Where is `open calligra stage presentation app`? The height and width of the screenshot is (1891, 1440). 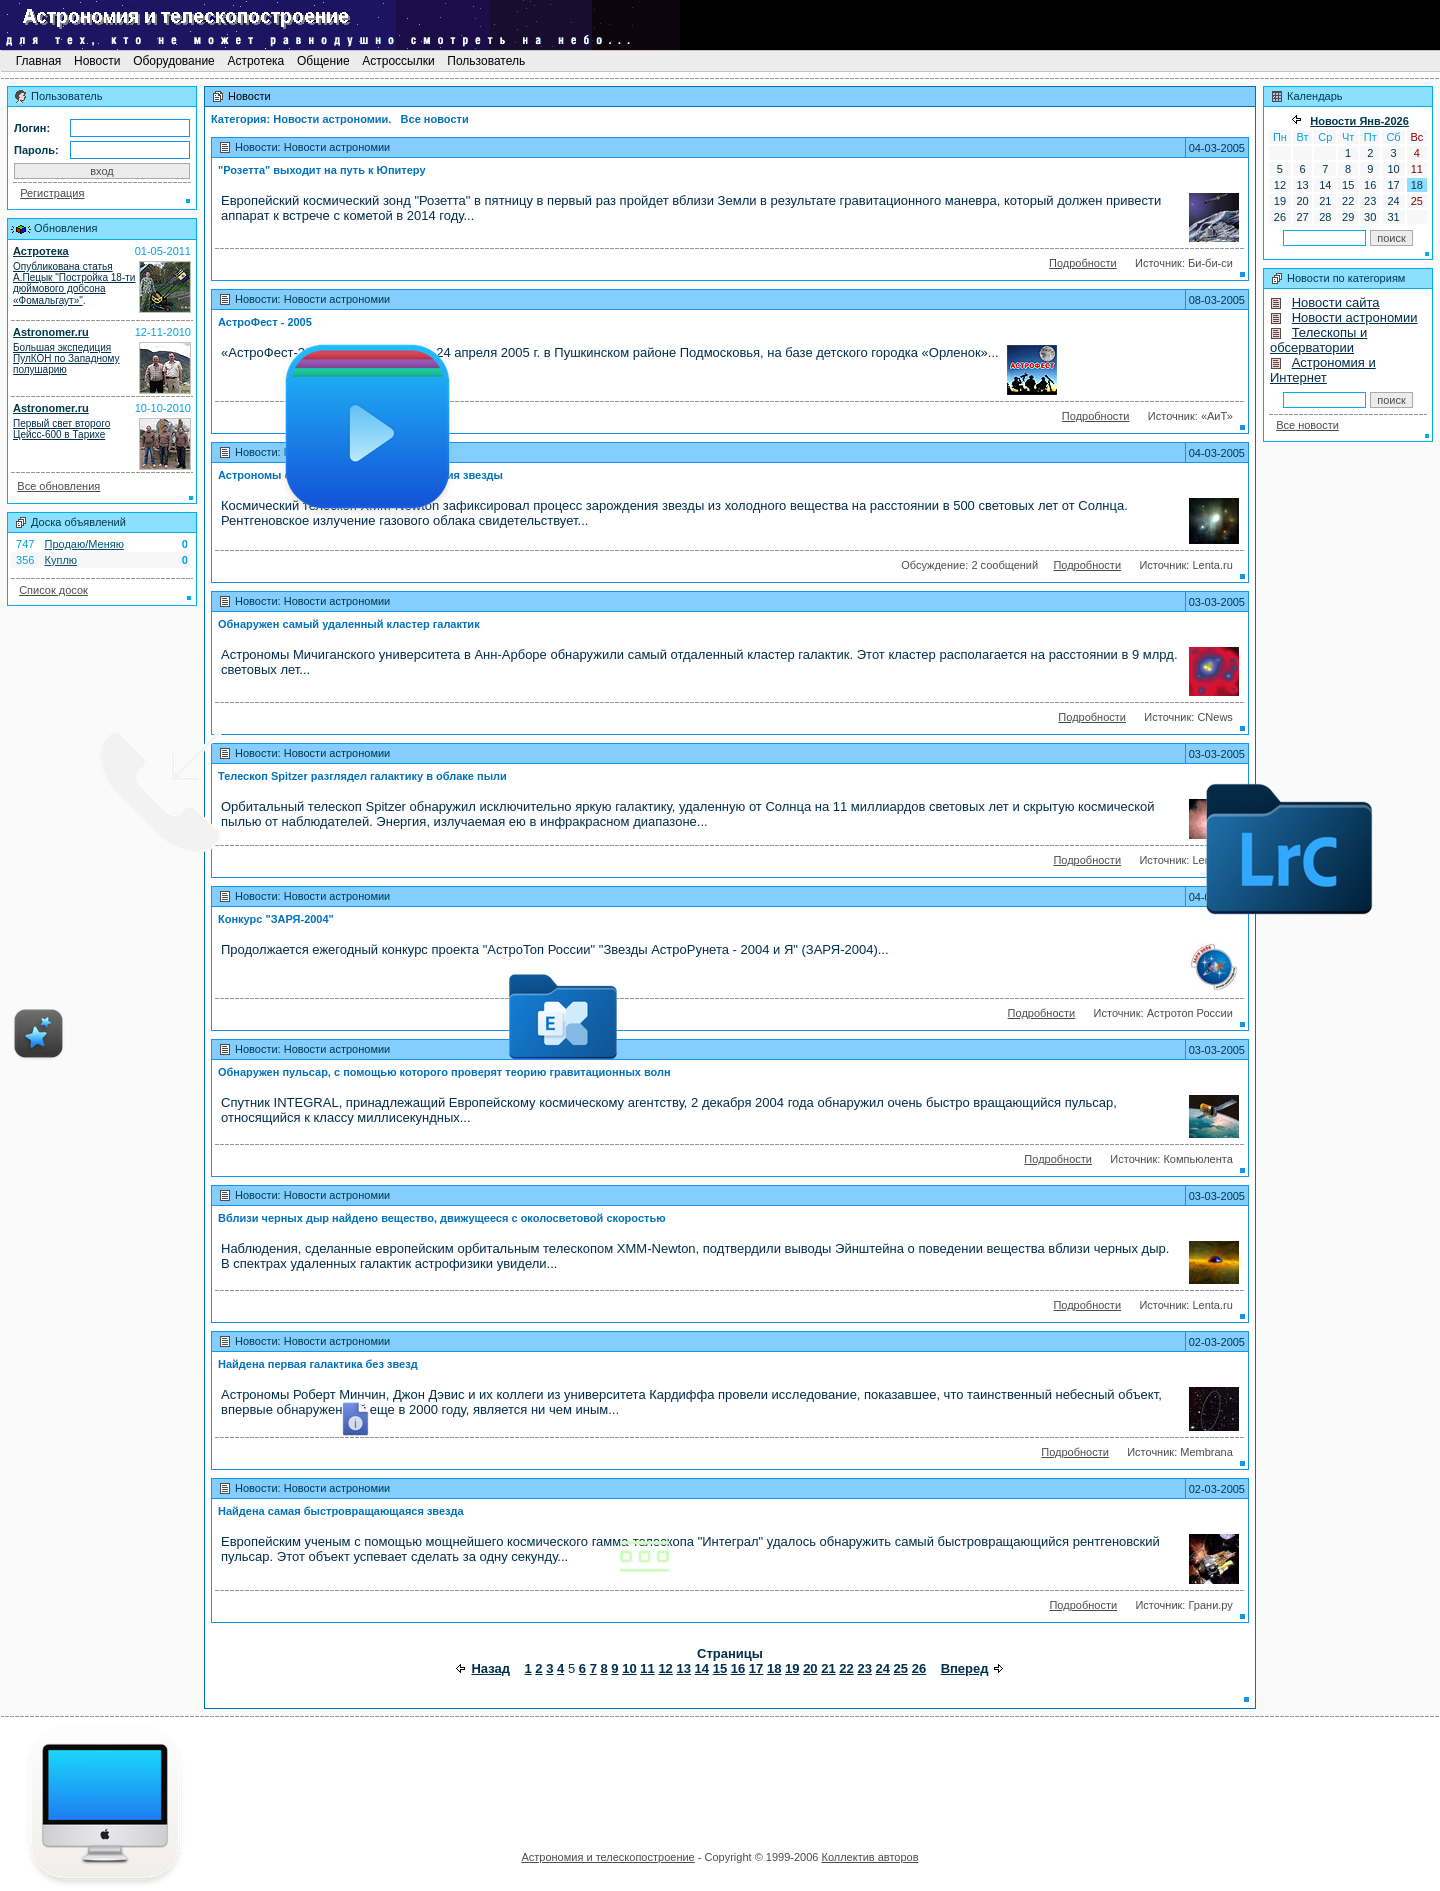 open calligra stage presentation app is located at coordinates (367, 426).